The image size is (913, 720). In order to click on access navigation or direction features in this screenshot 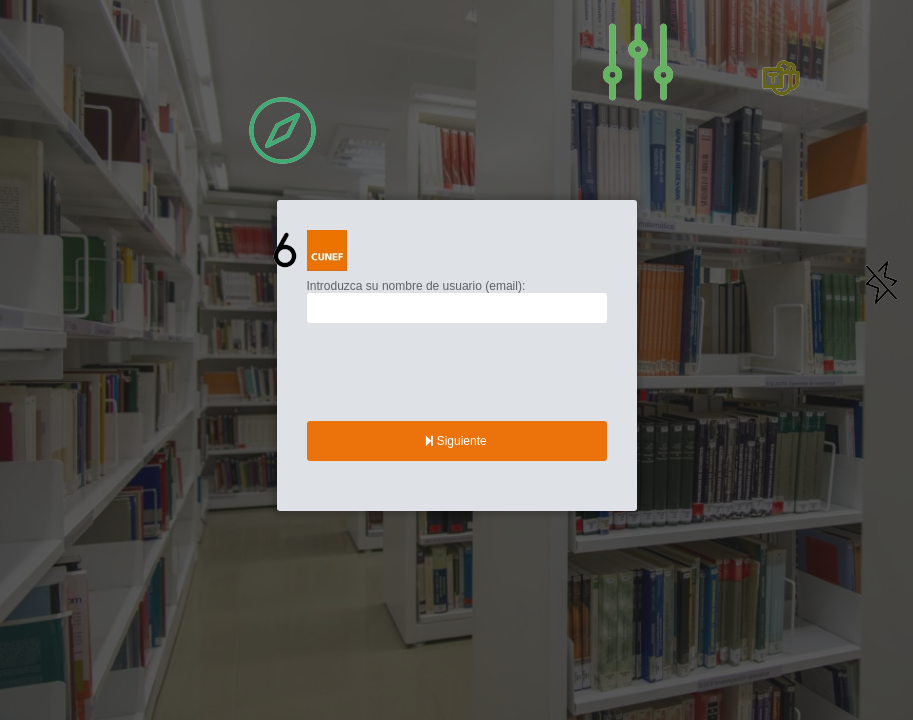, I will do `click(282, 130)`.